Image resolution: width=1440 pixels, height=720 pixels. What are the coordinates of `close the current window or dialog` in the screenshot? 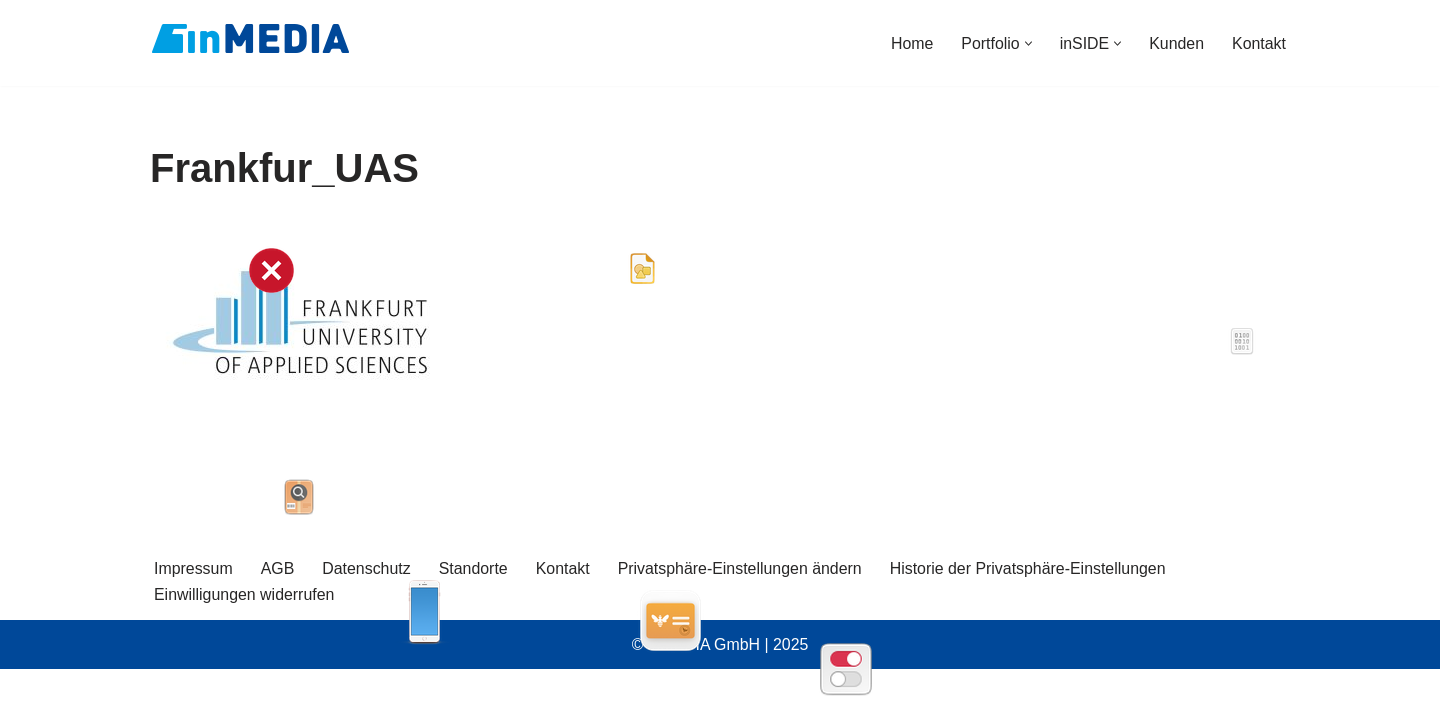 It's located at (271, 270).